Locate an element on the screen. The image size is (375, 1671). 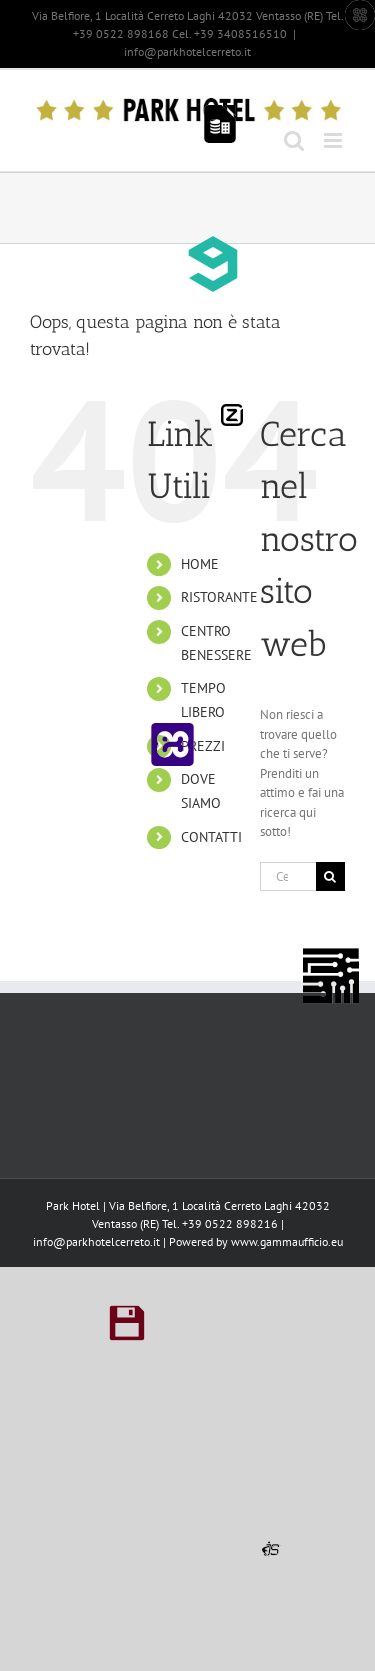
ejs templating engine logo is located at coordinates (272, 1549).